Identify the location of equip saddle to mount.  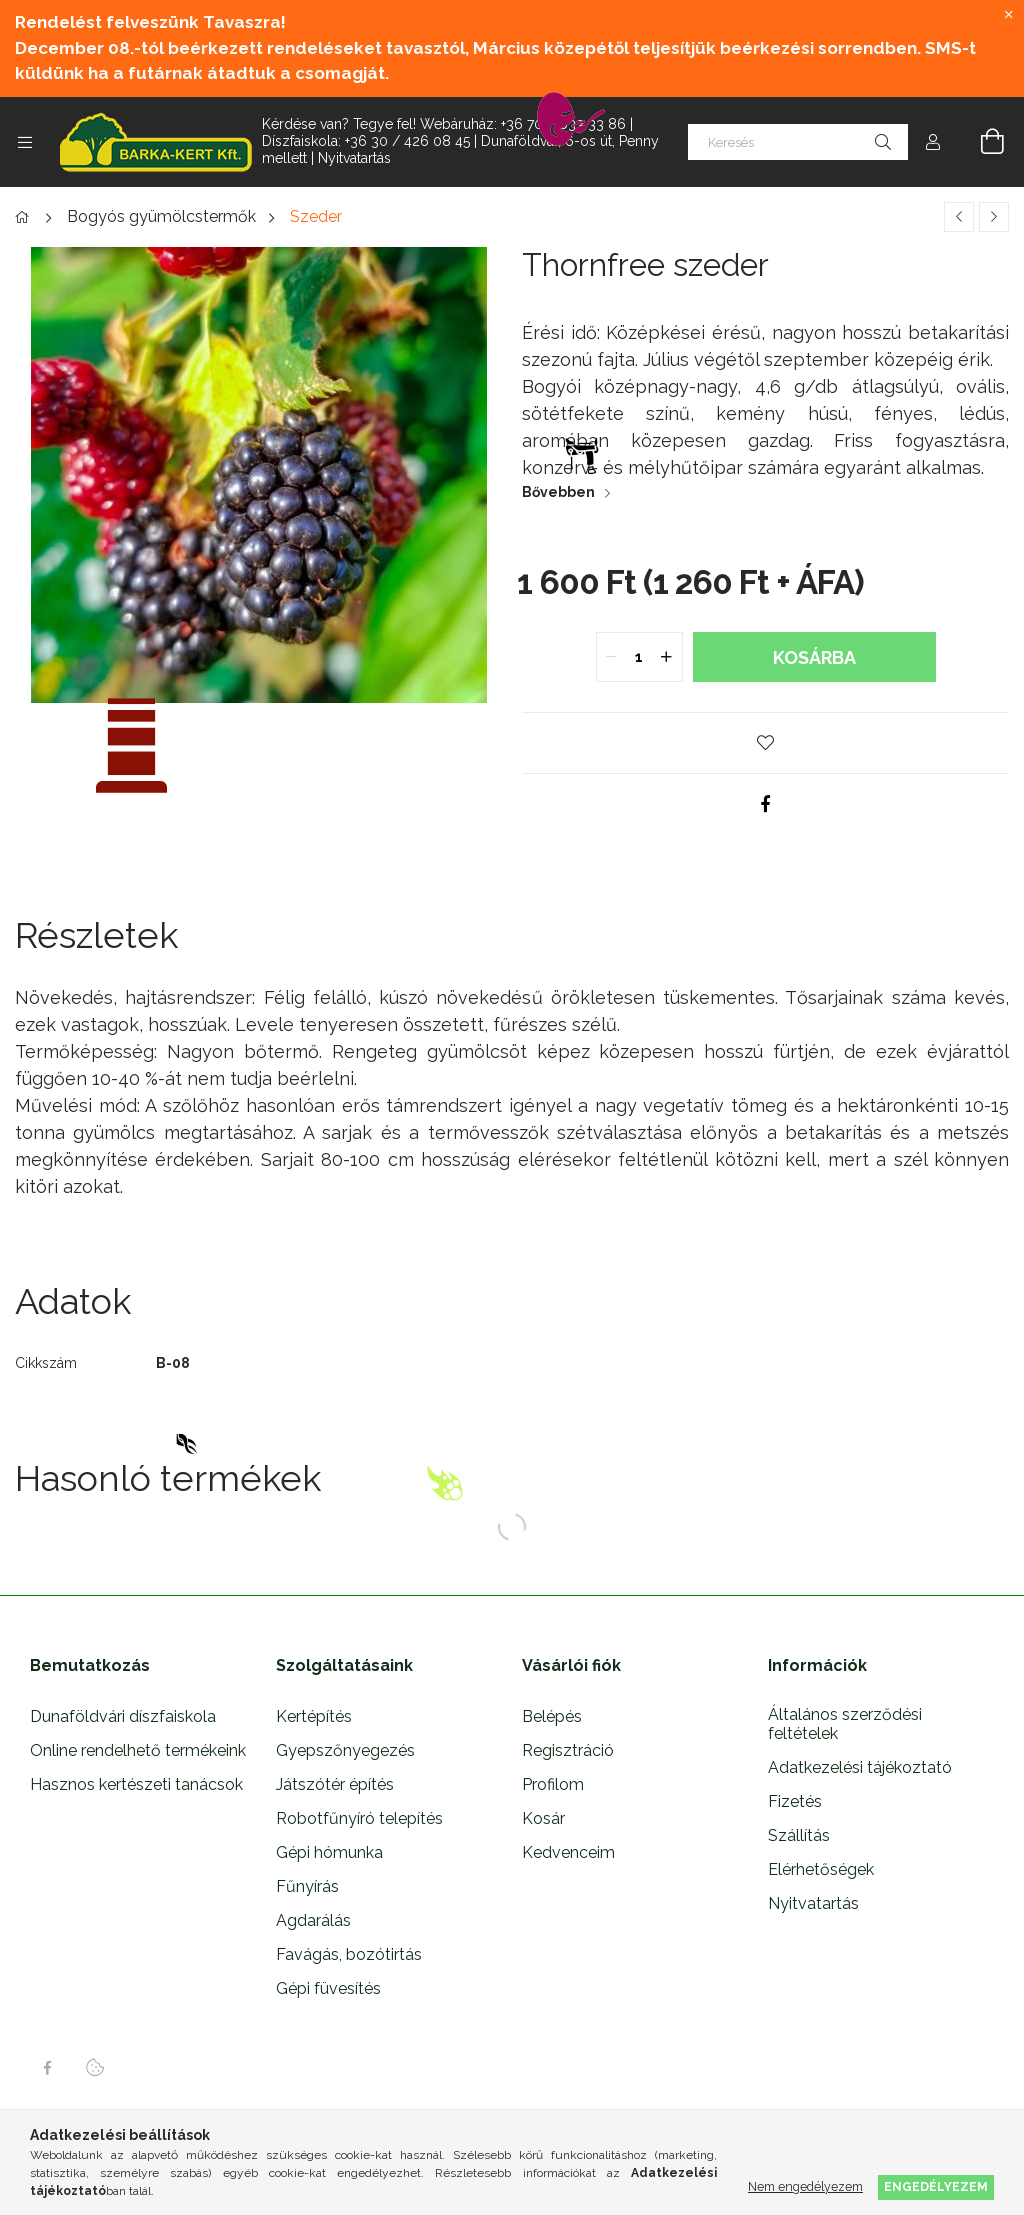
(582, 456).